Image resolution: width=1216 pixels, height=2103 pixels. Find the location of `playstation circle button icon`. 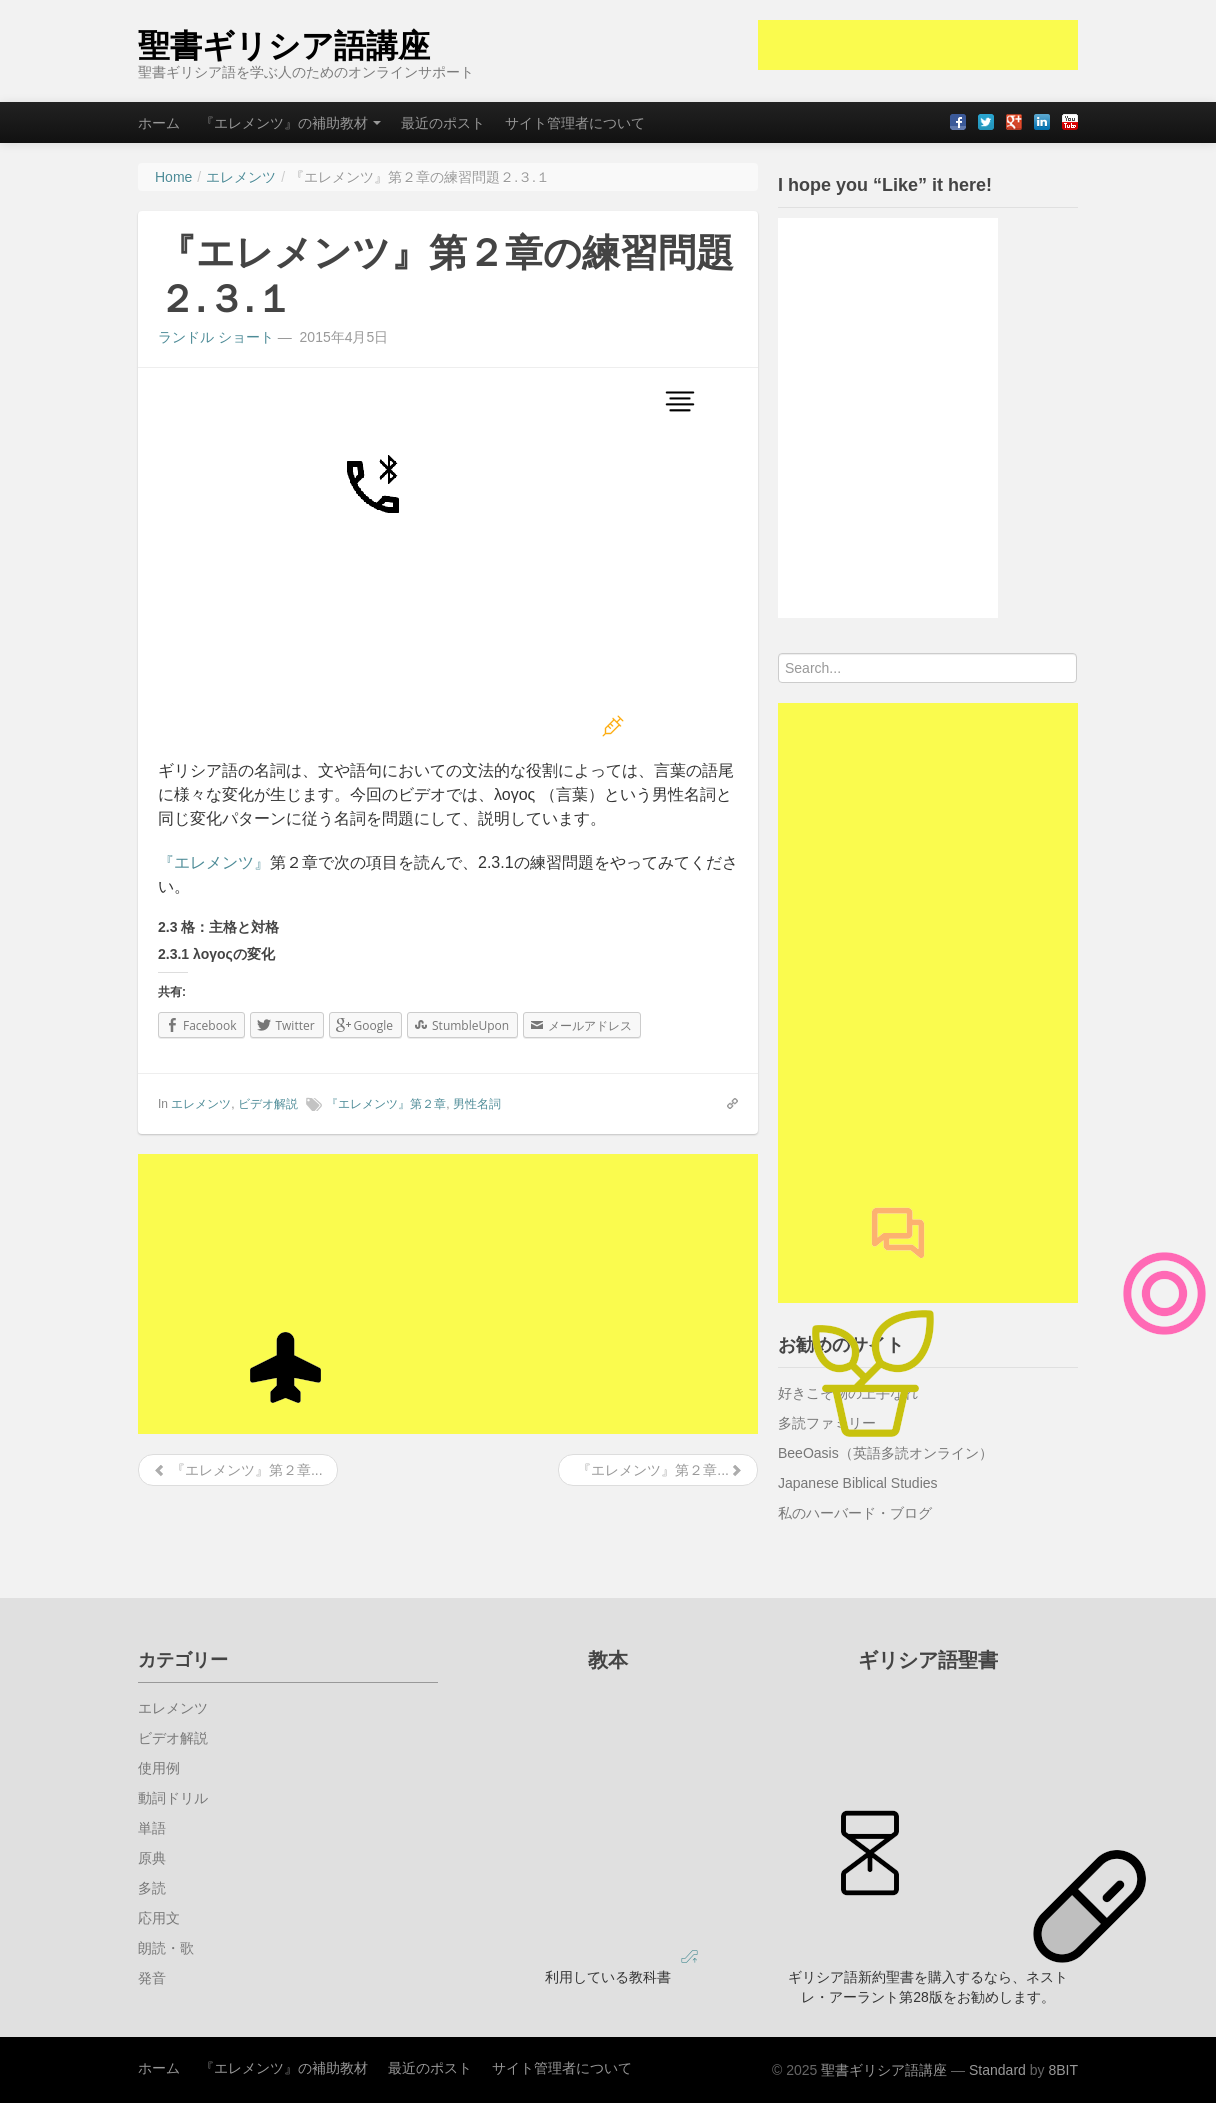

playstation circle button icon is located at coordinates (1164, 1293).